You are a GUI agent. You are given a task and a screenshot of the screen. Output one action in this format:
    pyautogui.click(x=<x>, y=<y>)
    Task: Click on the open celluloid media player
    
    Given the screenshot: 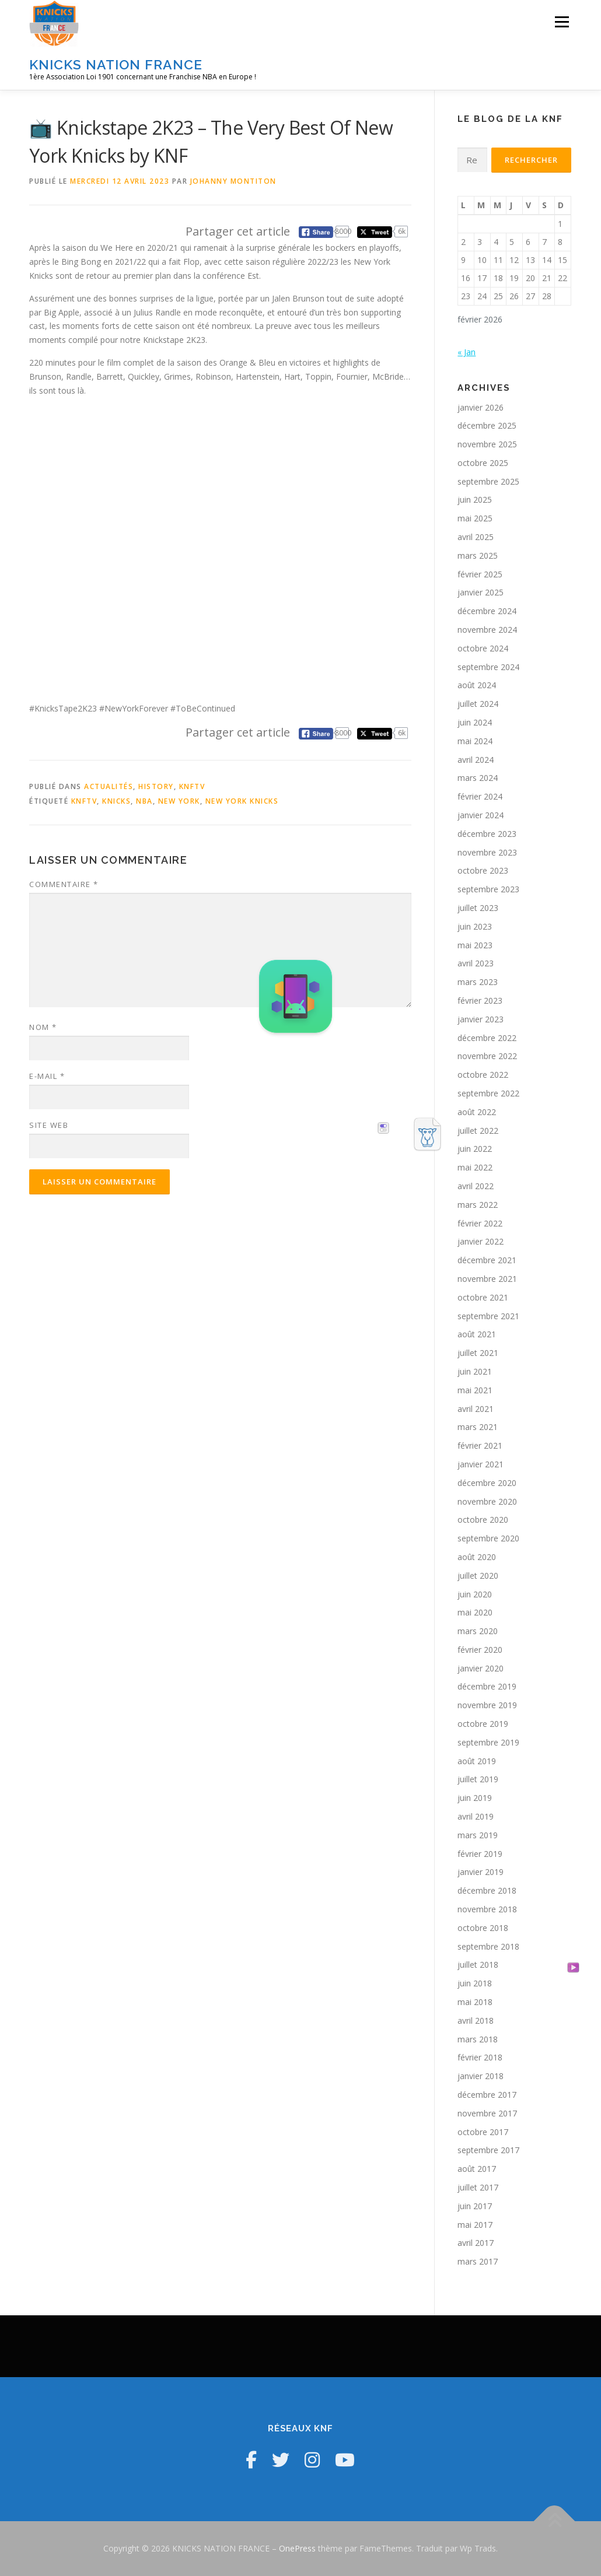 What is the action you would take?
    pyautogui.click(x=573, y=1967)
    